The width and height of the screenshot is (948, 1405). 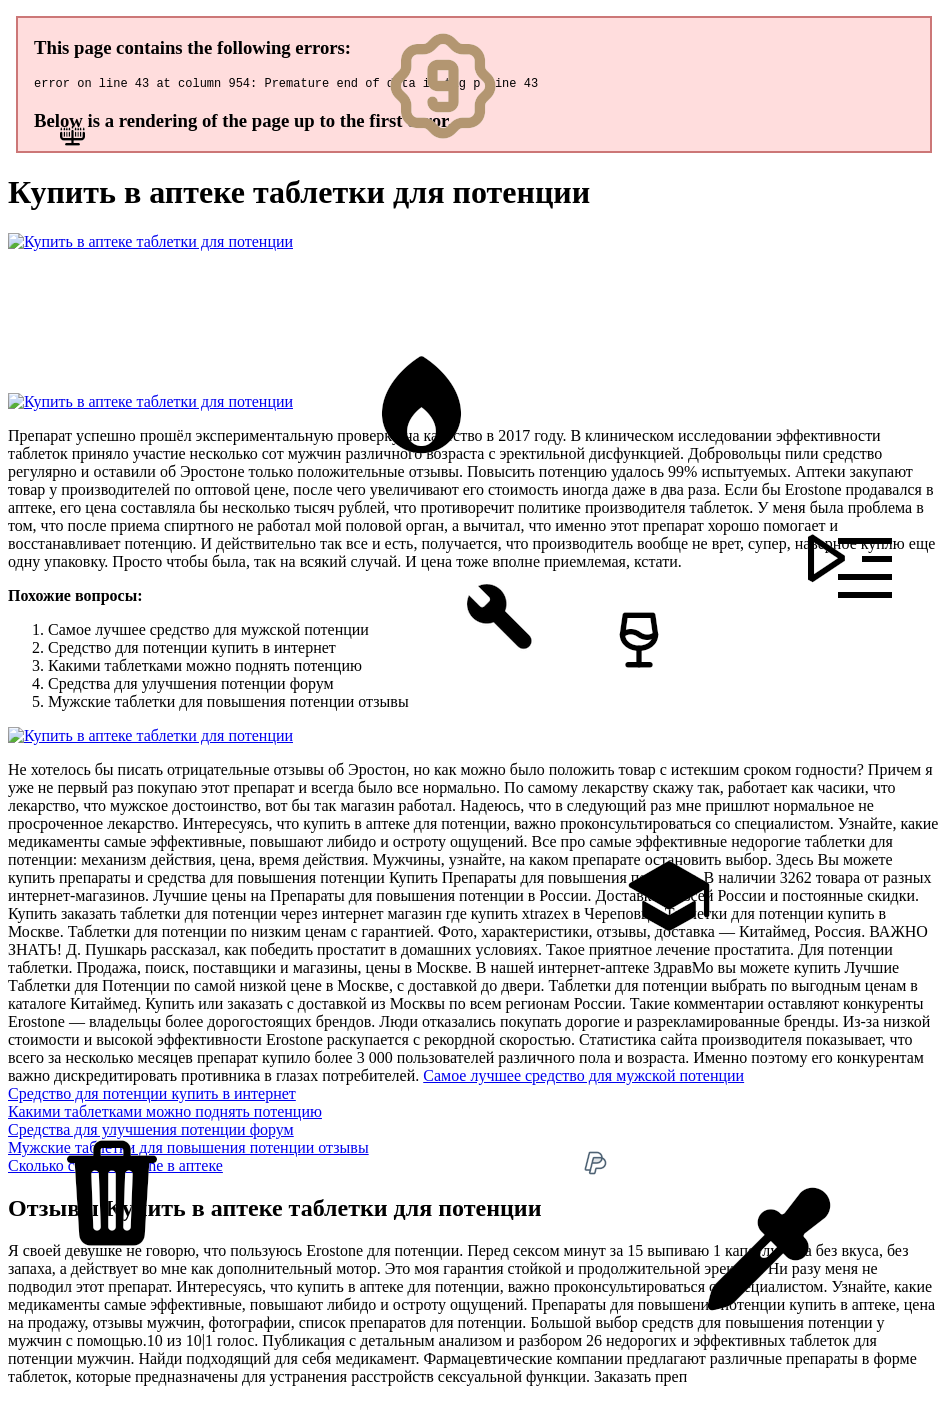 What do you see at coordinates (443, 86) in the screenshot?
I see `indicates rank or position number 9` at bounding box center [443, 86].